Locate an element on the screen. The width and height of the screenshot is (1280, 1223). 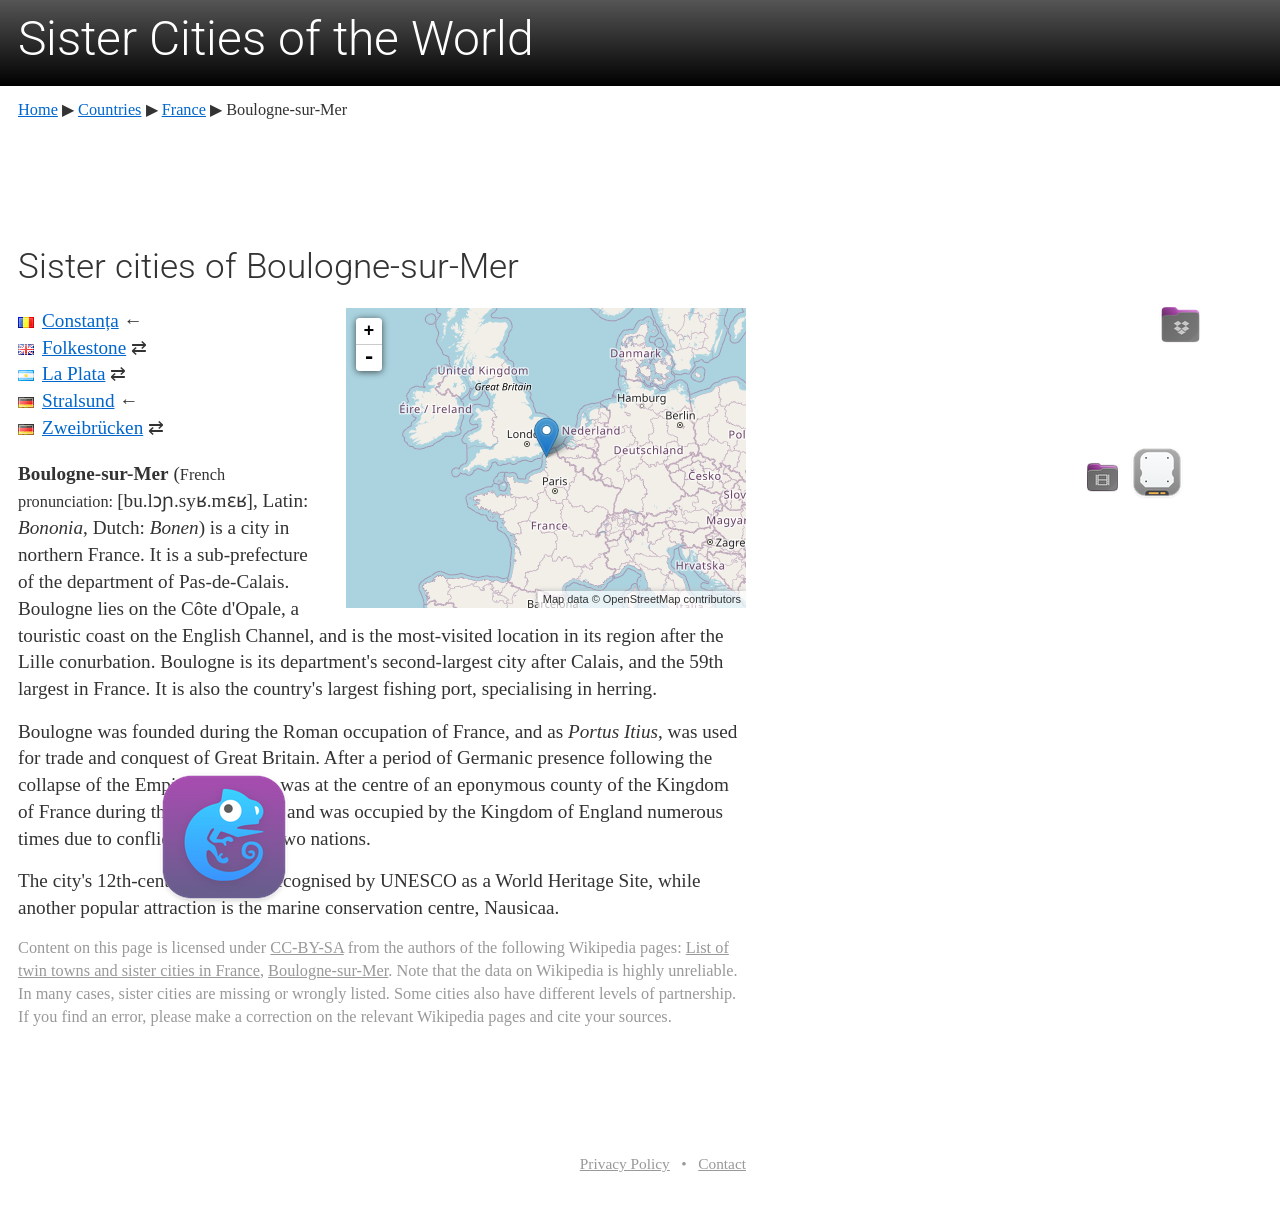
open your dropbox synced folder is located at coordinates (1180, 324).